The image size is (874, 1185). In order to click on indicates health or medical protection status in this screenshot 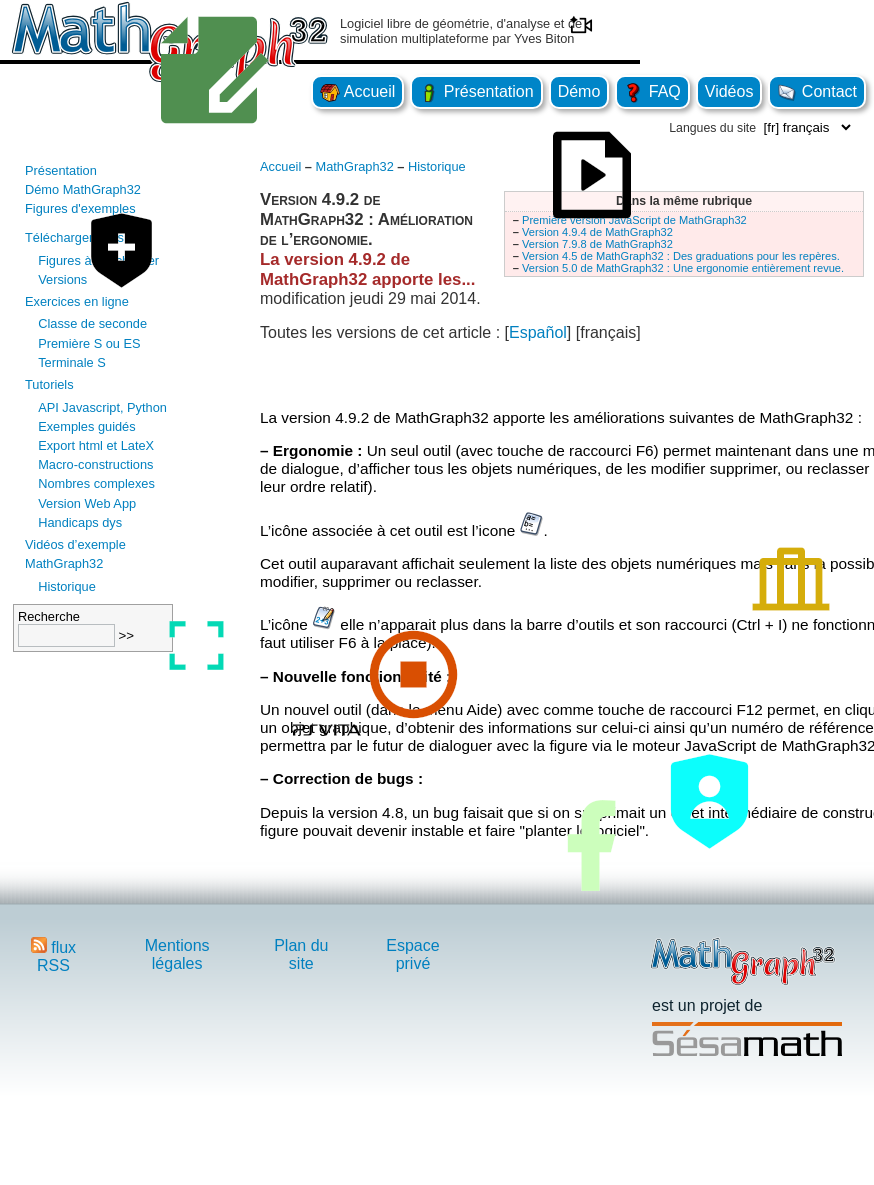, I will do `click(121, 250)`.